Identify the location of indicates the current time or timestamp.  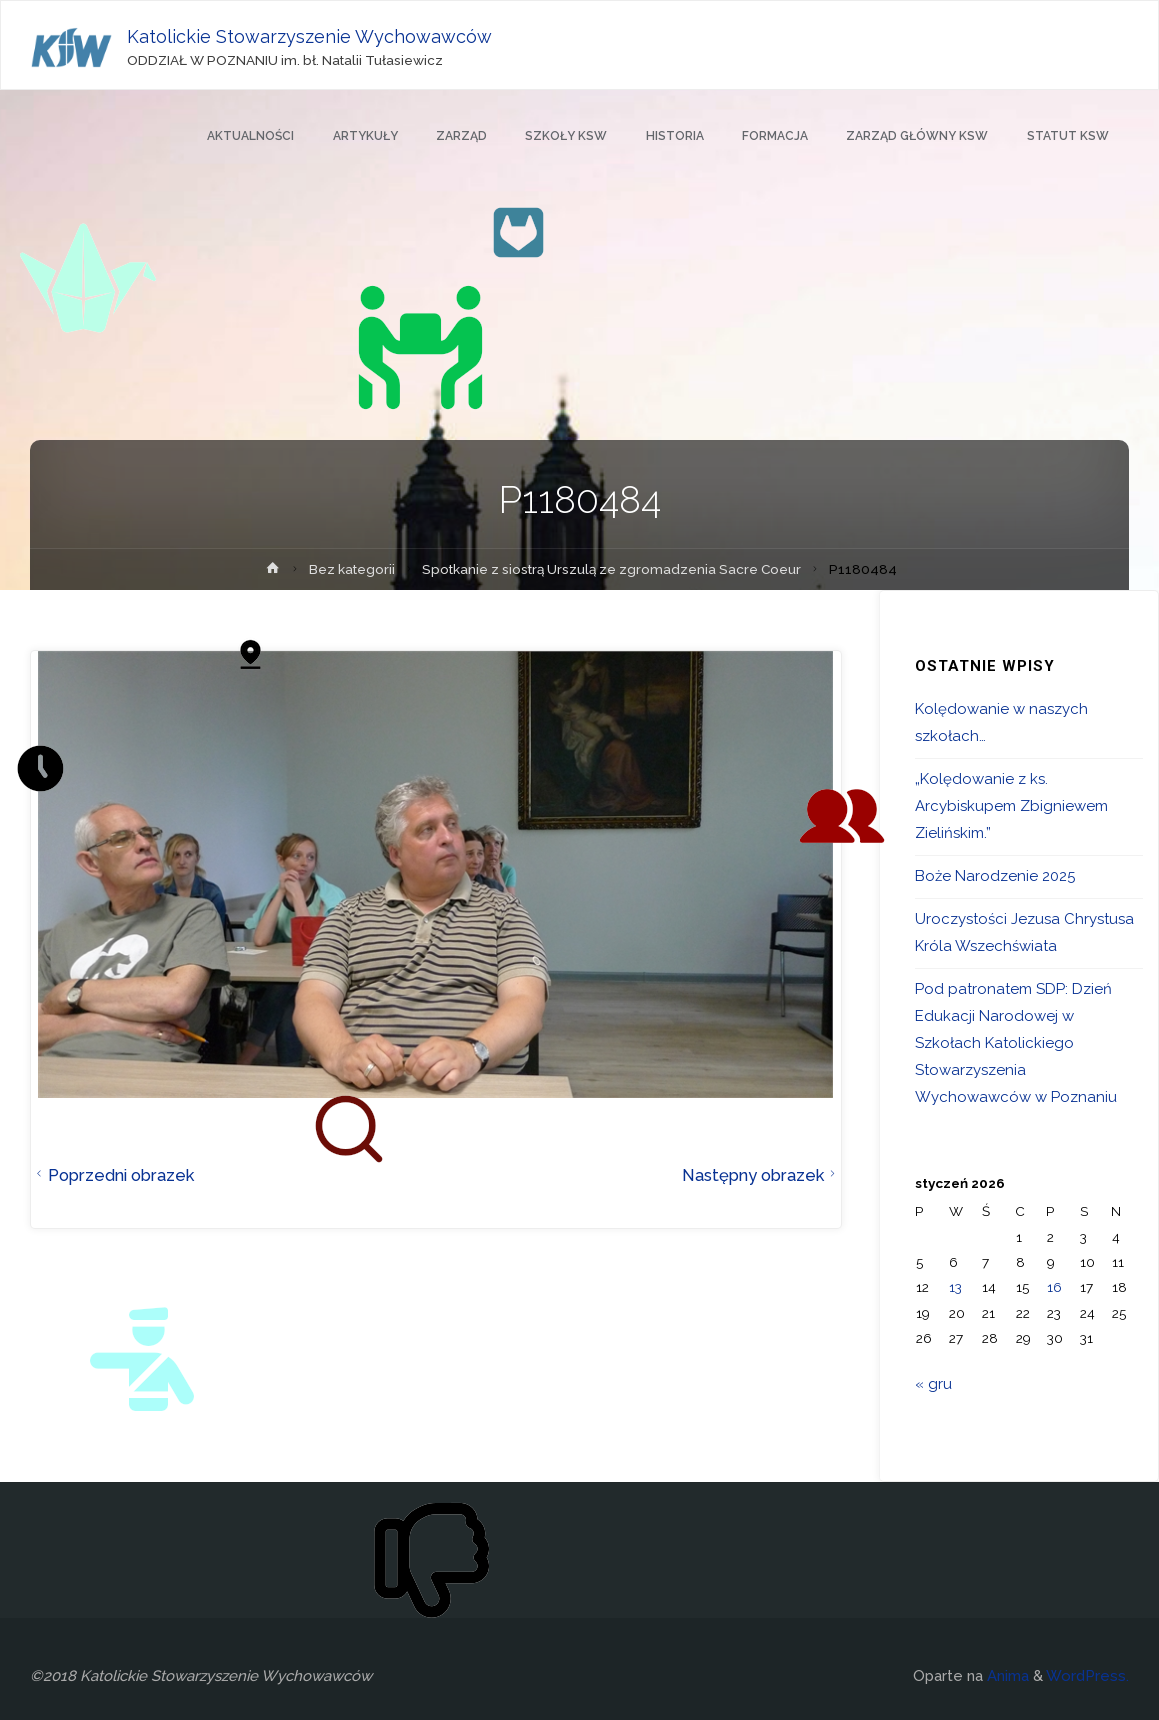
(40, 768).